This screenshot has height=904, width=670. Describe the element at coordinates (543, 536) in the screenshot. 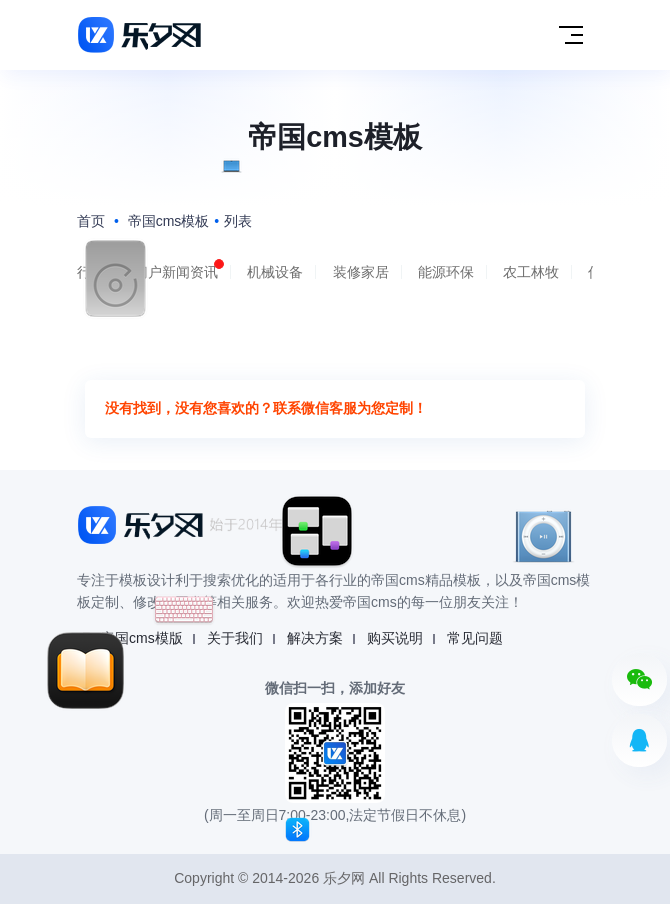

I see `iPod shuffle device connected` at that location.